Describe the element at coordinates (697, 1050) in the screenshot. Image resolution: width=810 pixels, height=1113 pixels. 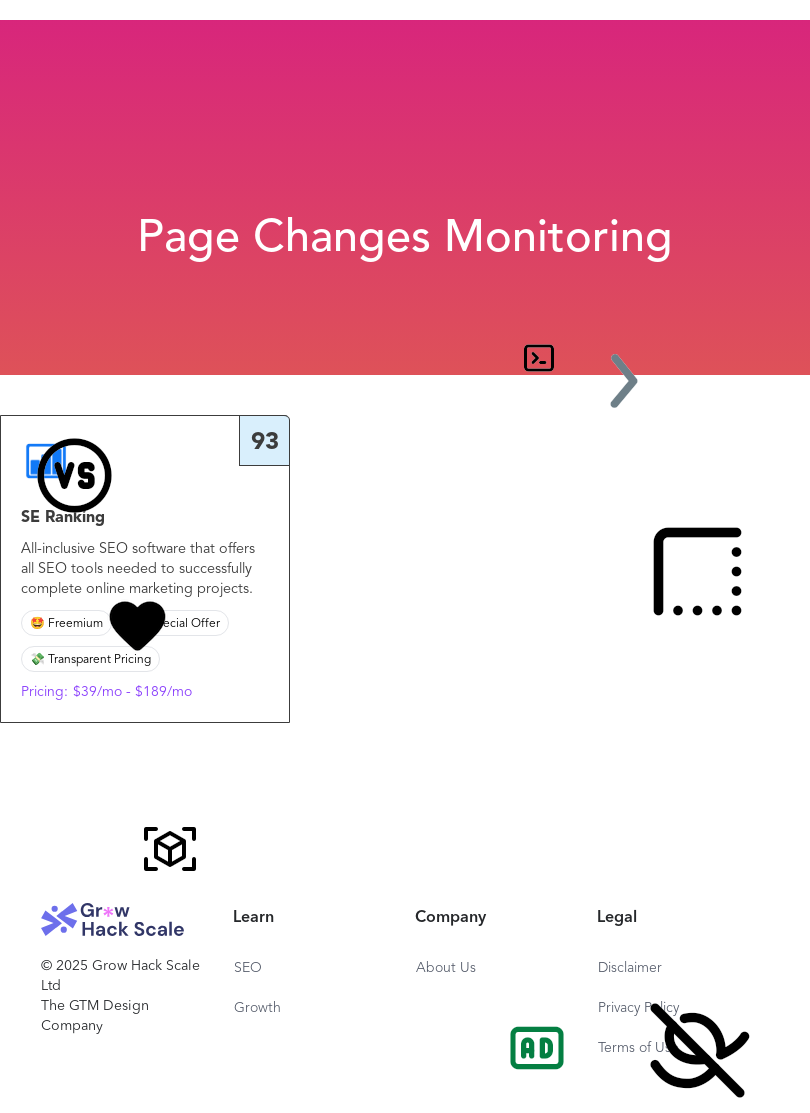
I see `disable freehand drawing mode` at that location.